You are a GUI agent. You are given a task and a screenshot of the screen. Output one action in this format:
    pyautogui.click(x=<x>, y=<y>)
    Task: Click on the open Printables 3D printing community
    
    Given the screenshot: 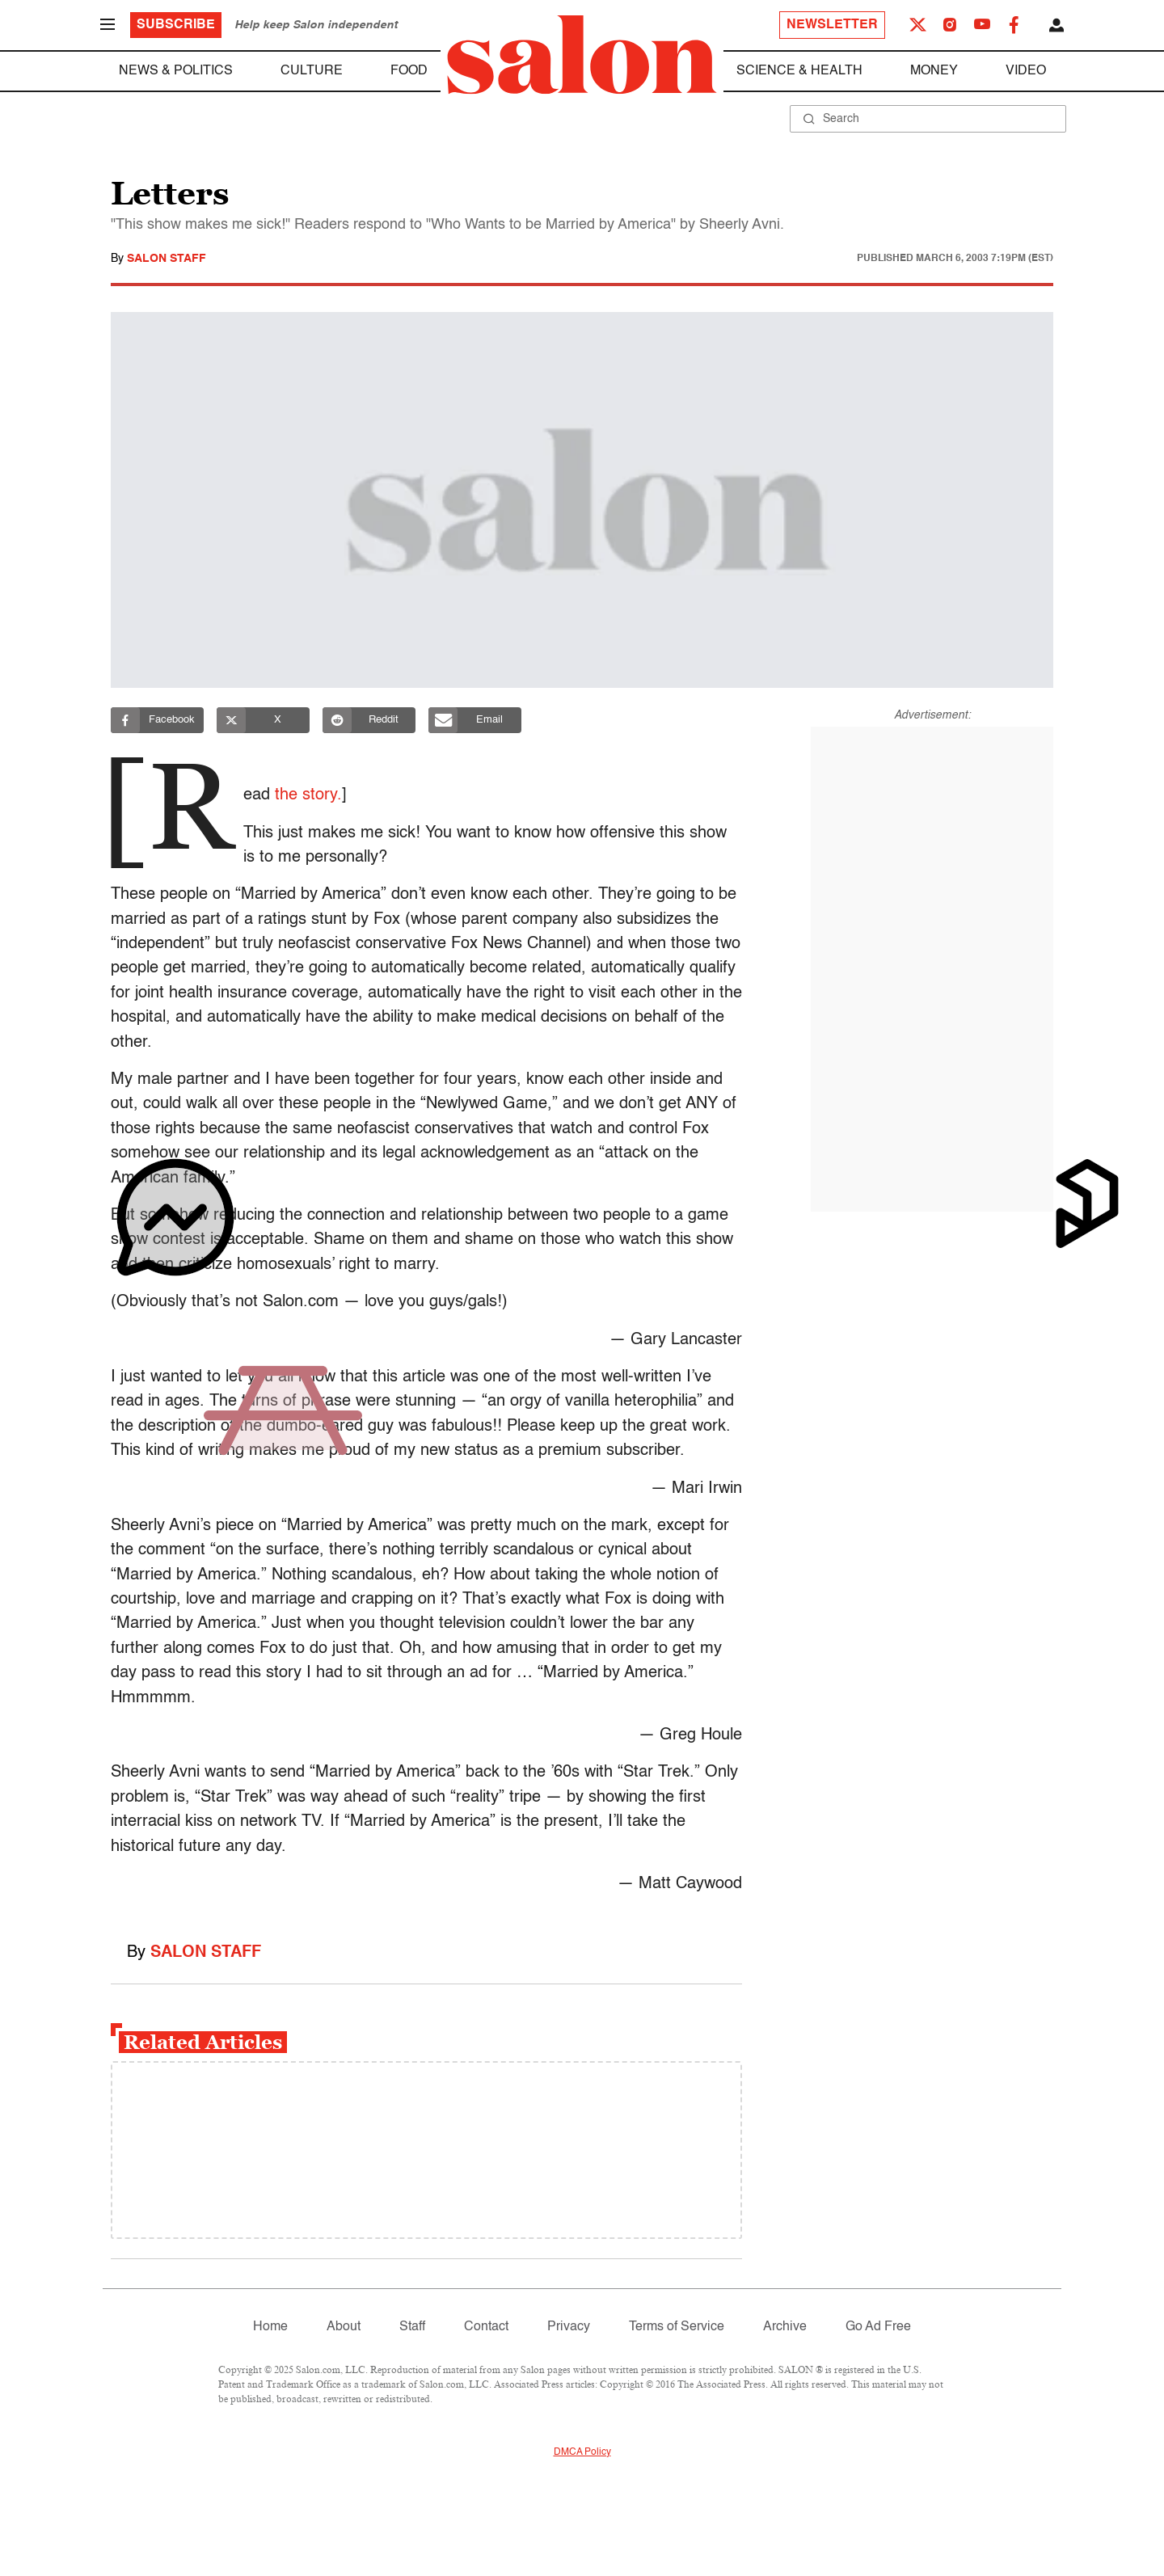 What is the action you would take?
    pyautogui.click(x=1087, y=1204)
    